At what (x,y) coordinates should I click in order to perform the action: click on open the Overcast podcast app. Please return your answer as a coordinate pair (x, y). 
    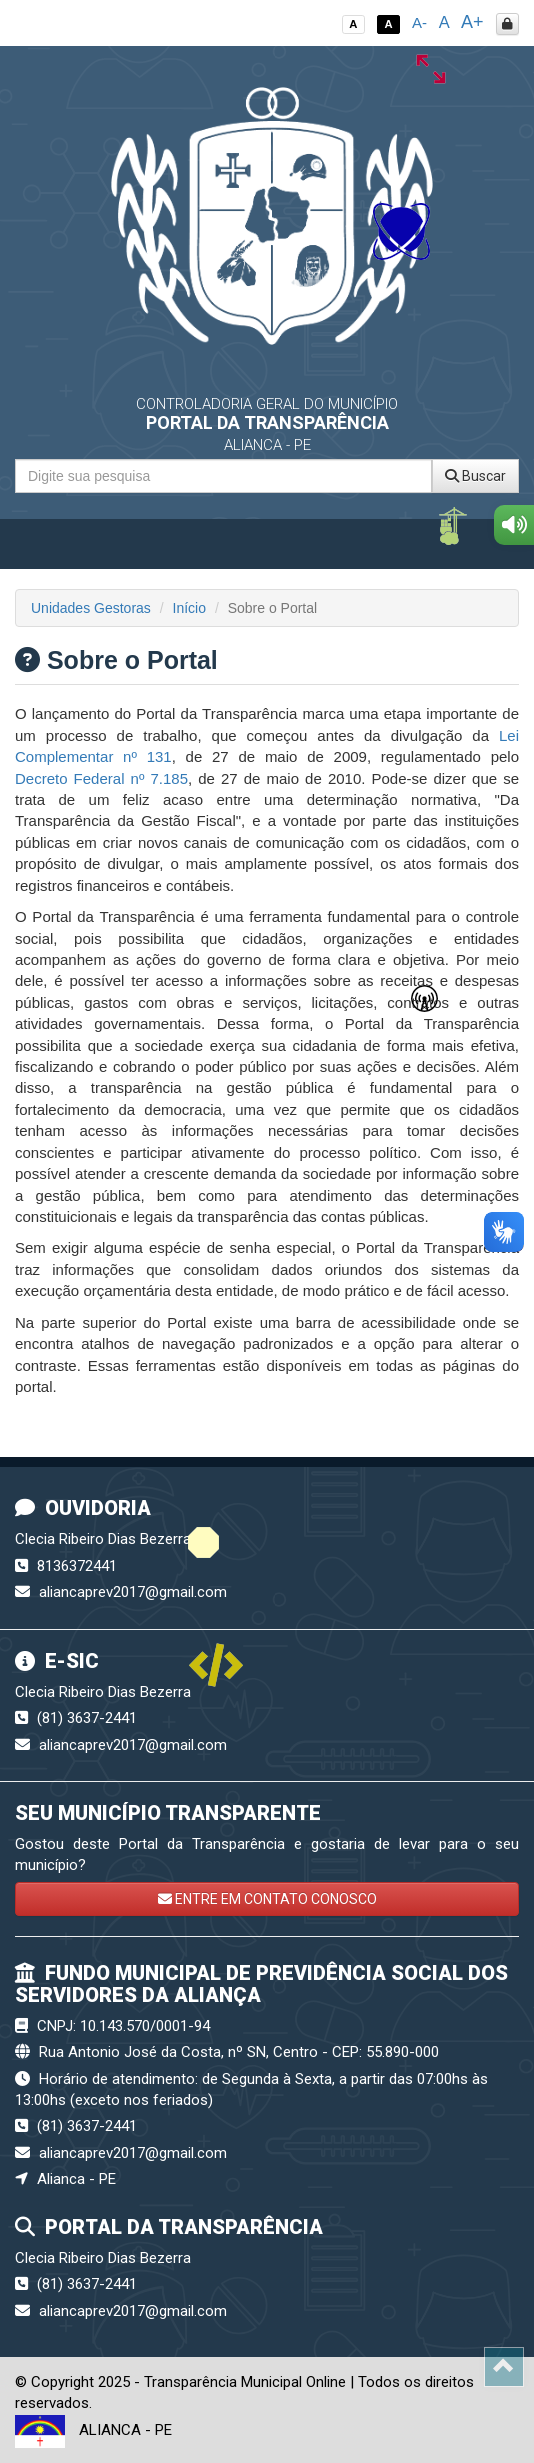
    Looking at the image, I should click on (424, 998).